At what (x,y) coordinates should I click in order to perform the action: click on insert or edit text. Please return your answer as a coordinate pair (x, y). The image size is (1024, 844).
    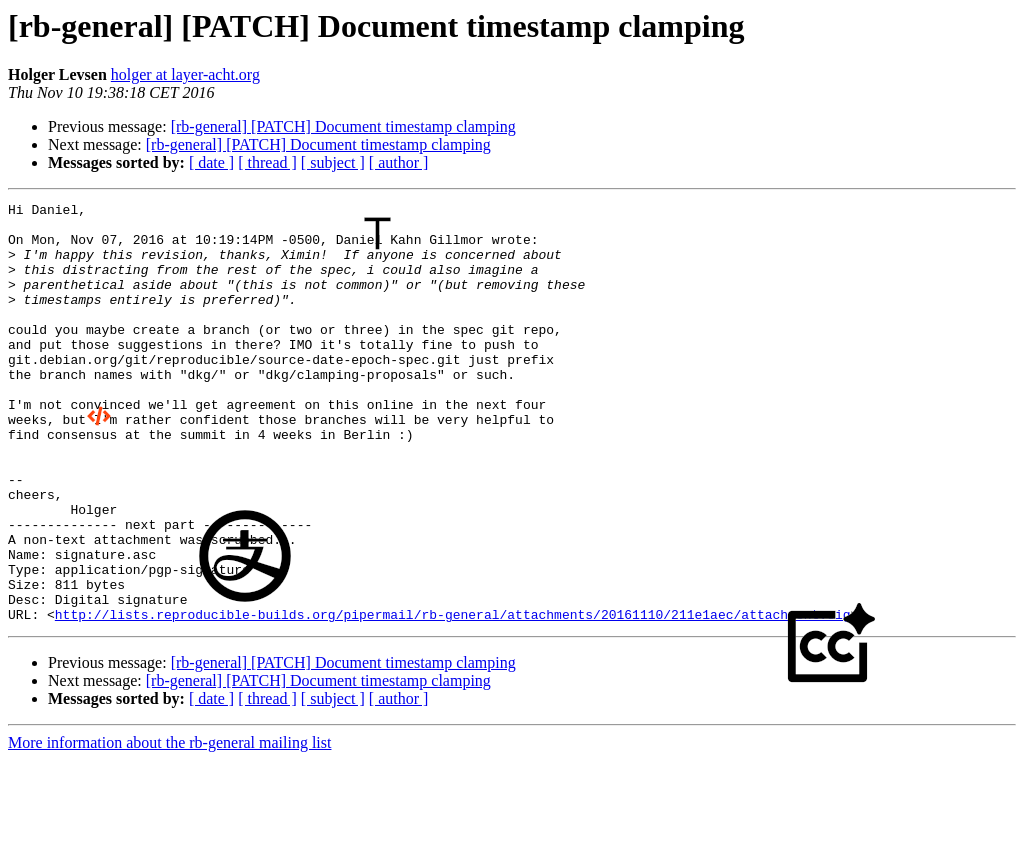
    Looking at the image, I should click on (377, 232).